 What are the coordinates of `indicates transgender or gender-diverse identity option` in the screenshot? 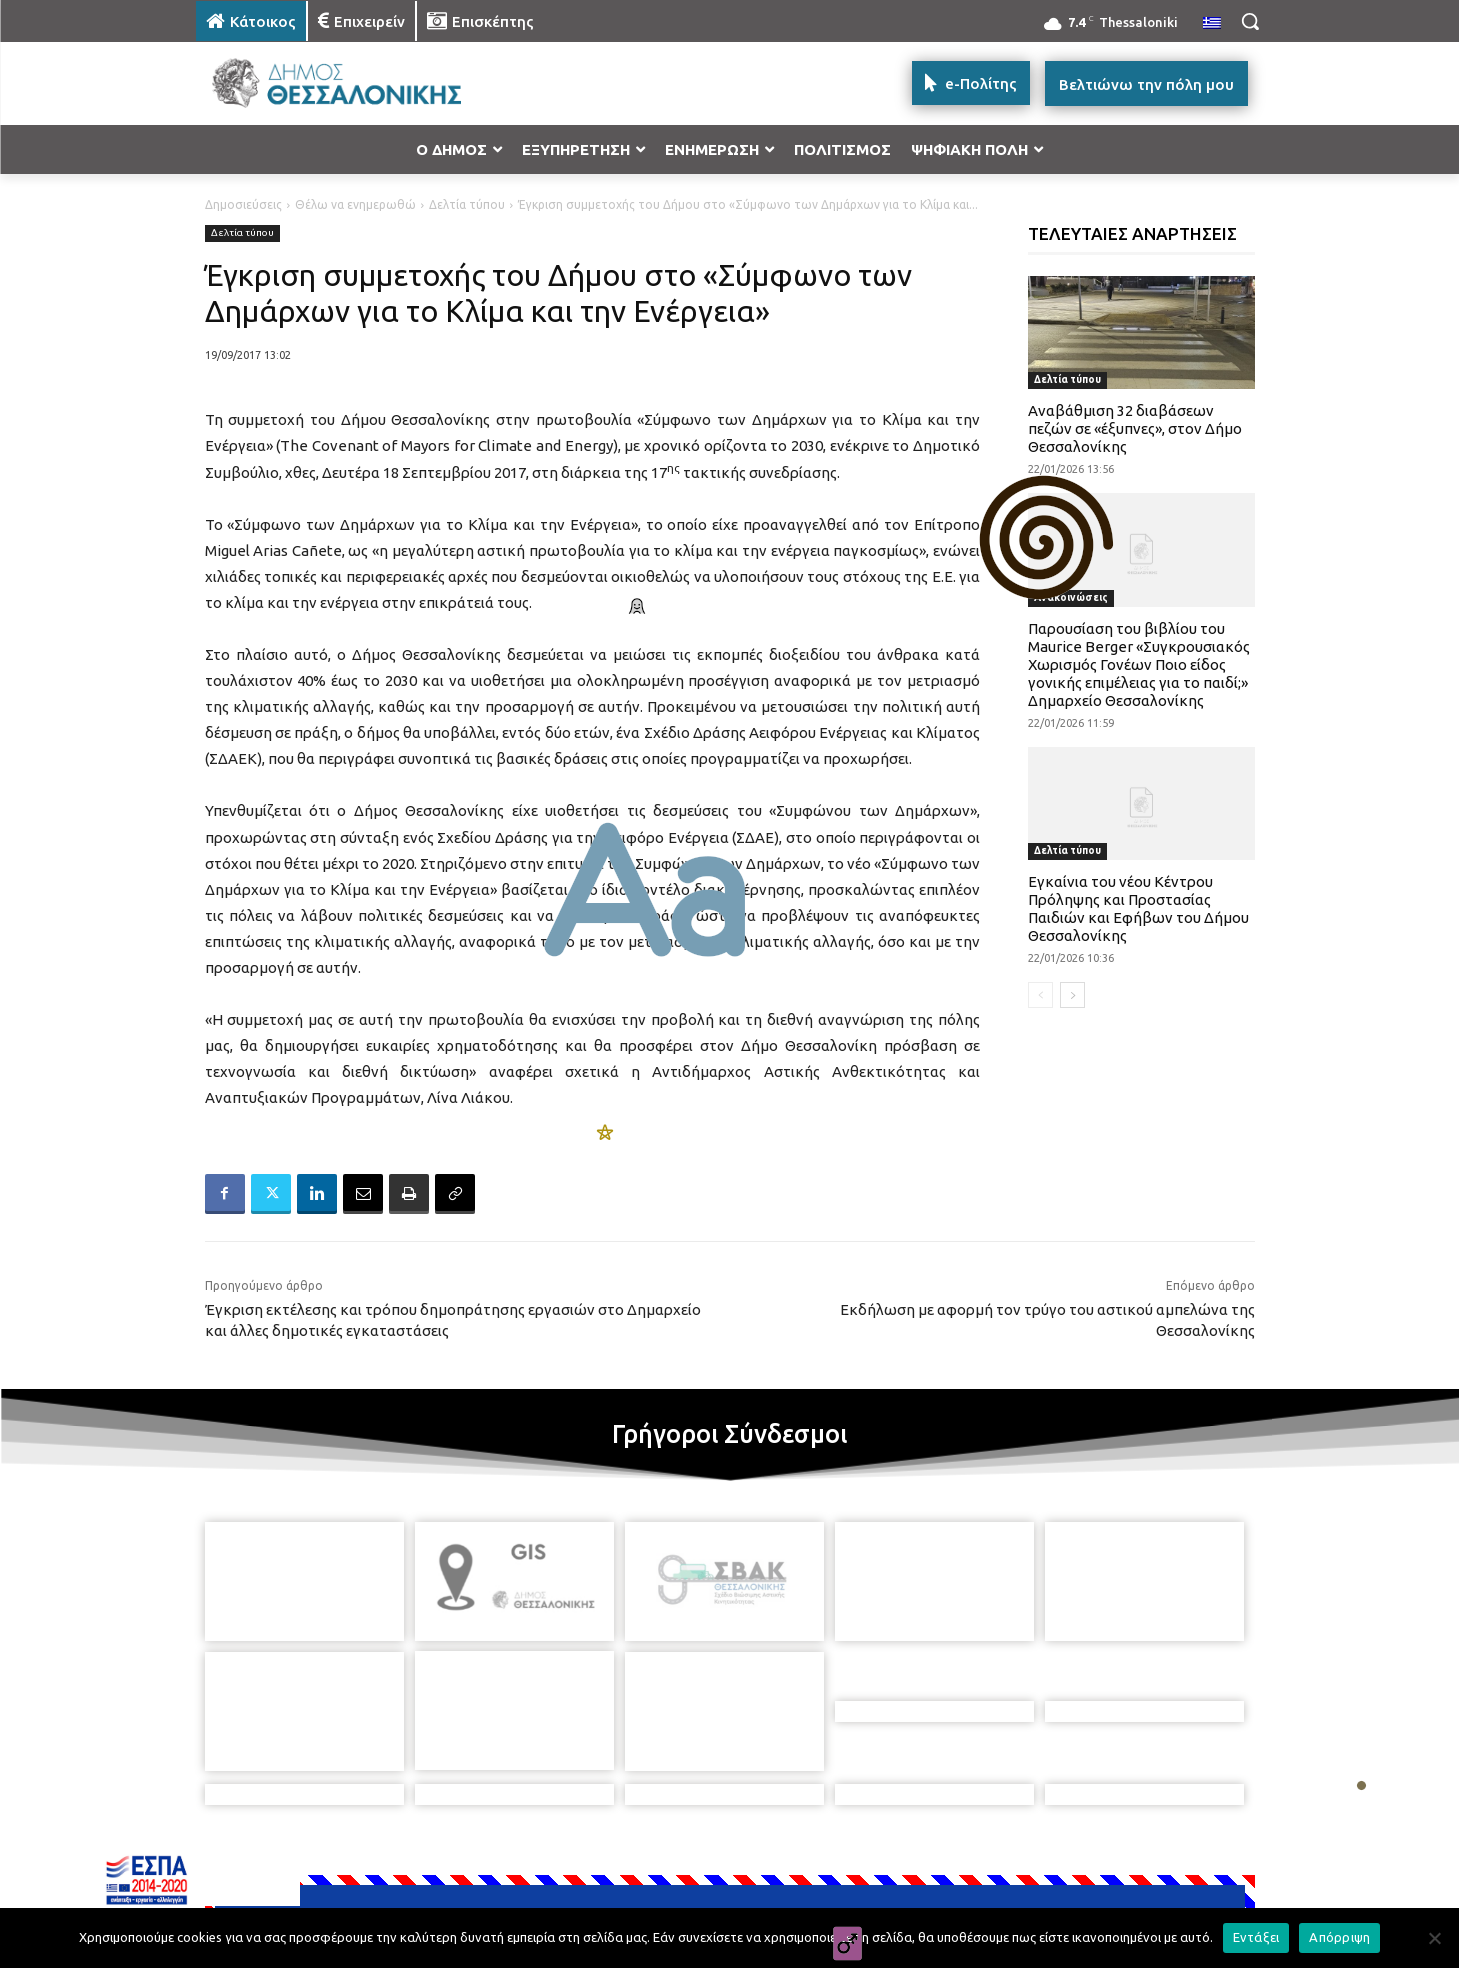 It's located at (847, 1943).